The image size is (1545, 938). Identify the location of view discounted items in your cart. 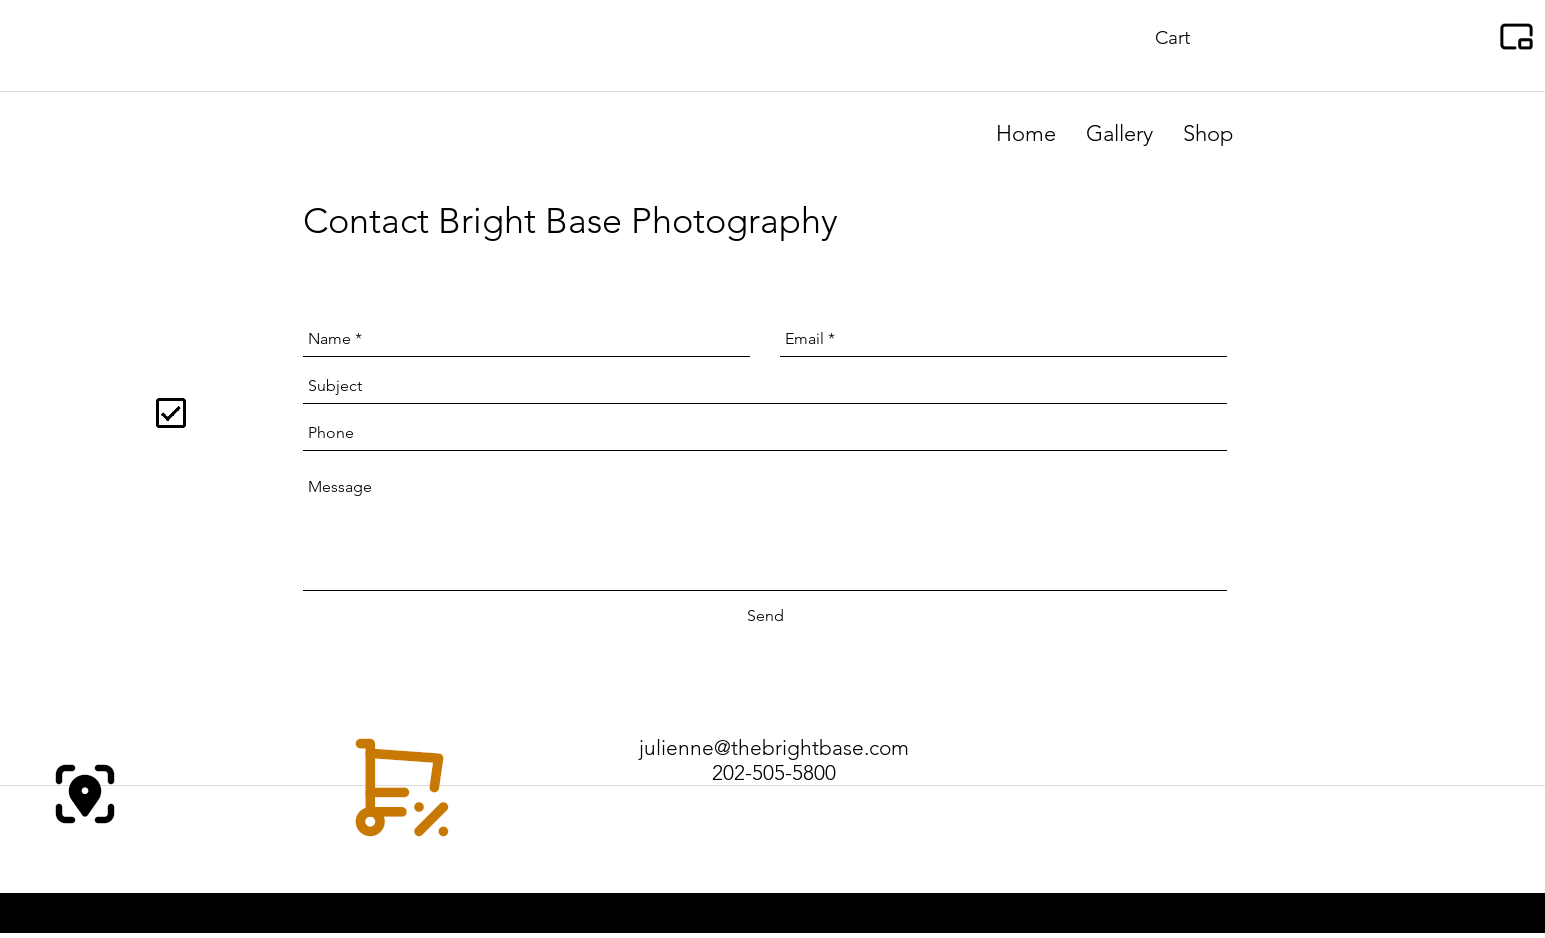
(399, 787).